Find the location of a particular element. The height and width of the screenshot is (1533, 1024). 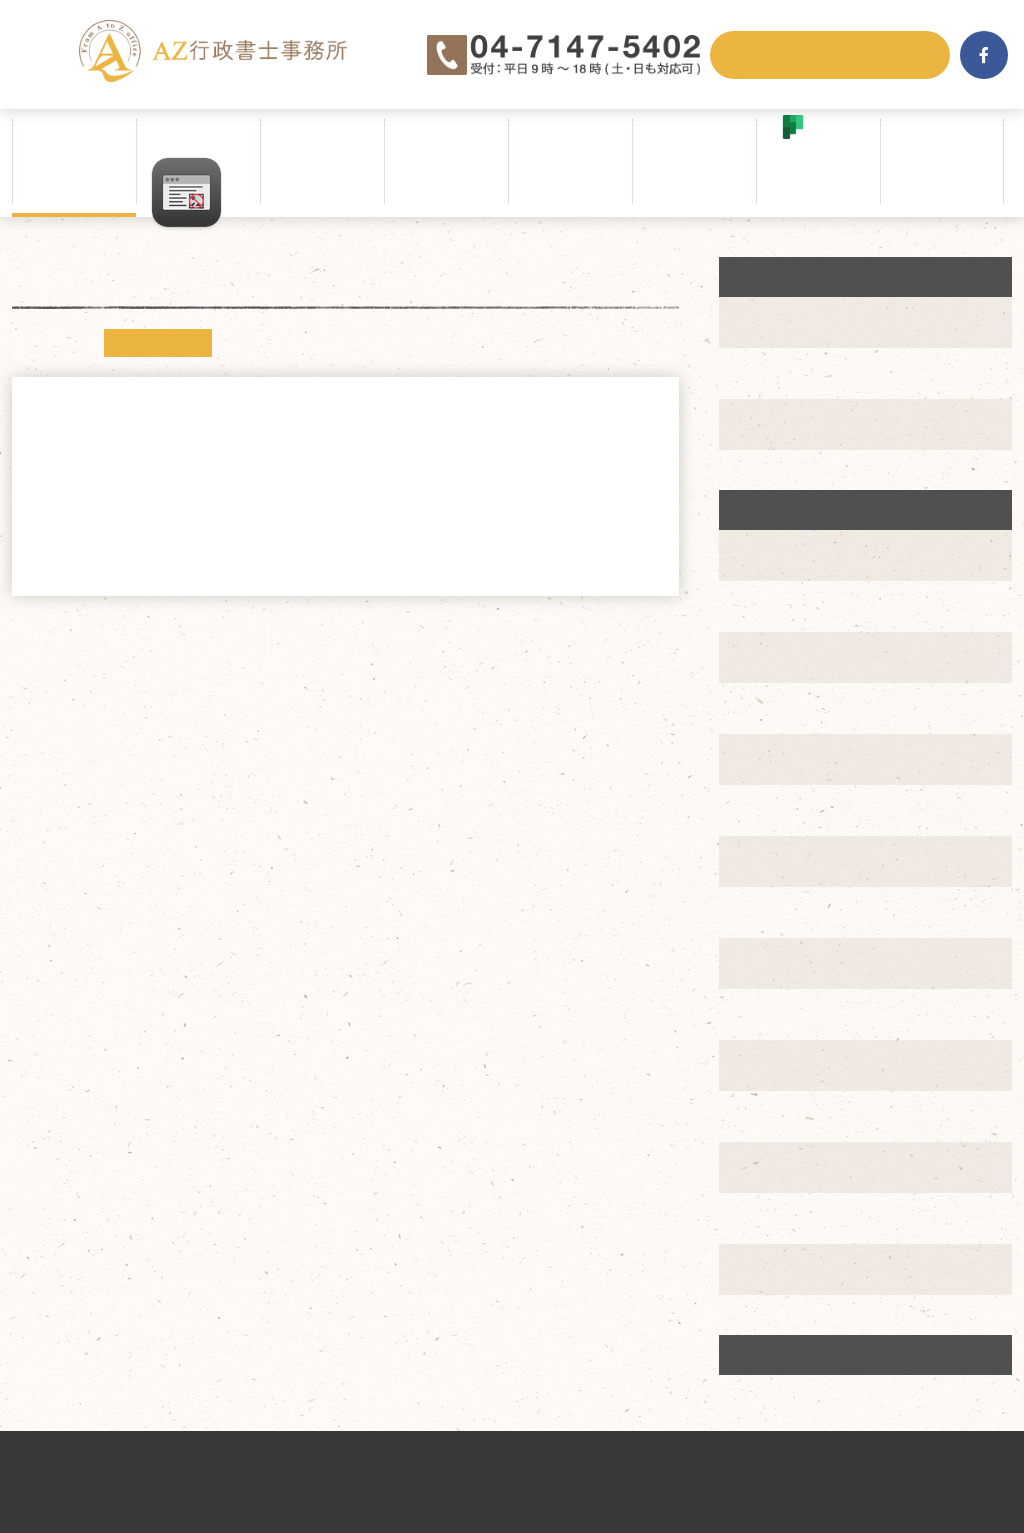

configure ad blocker settings is located at coordinates (186, 192).